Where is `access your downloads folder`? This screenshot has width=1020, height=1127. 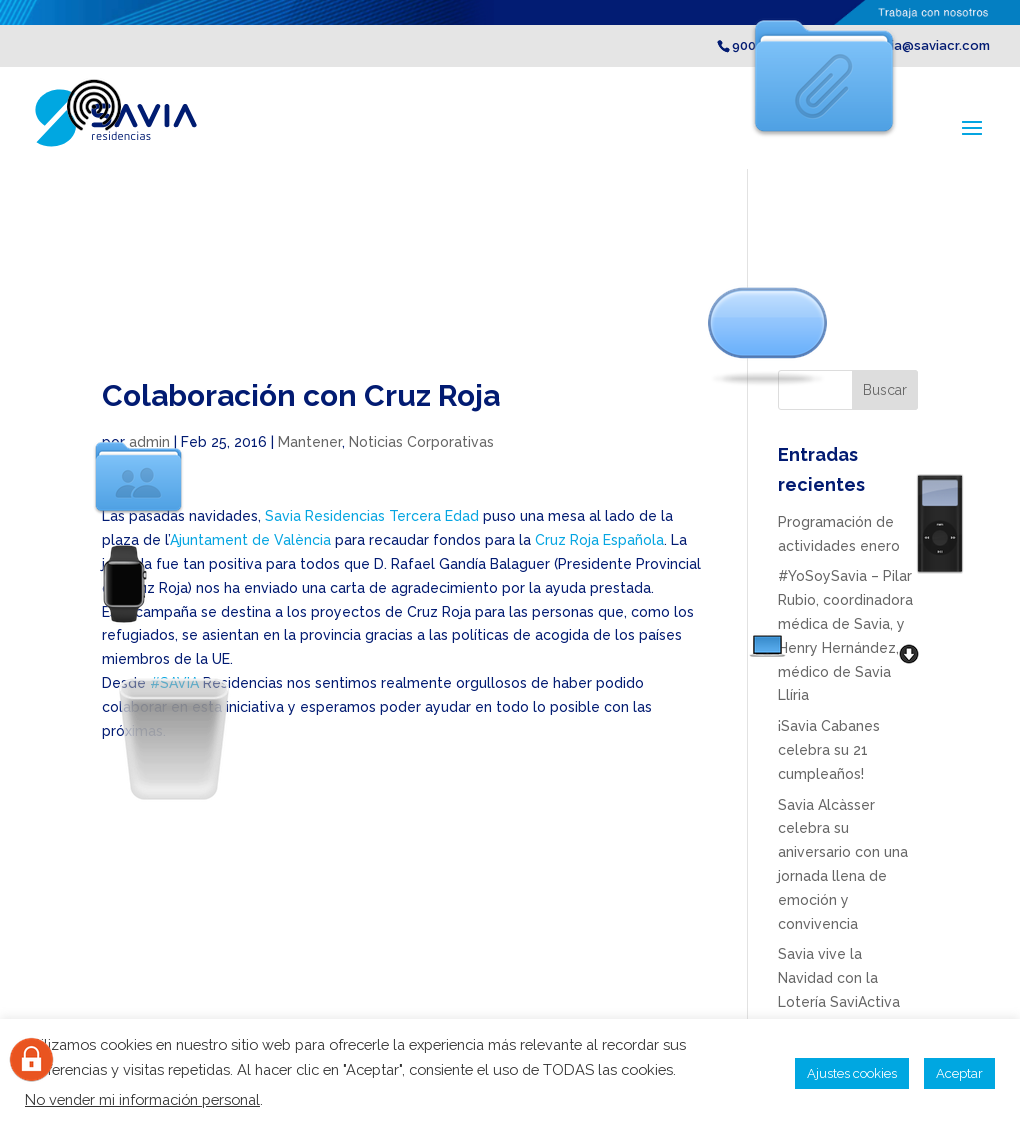 access your downloads folder is located at coordinates (909, 654).